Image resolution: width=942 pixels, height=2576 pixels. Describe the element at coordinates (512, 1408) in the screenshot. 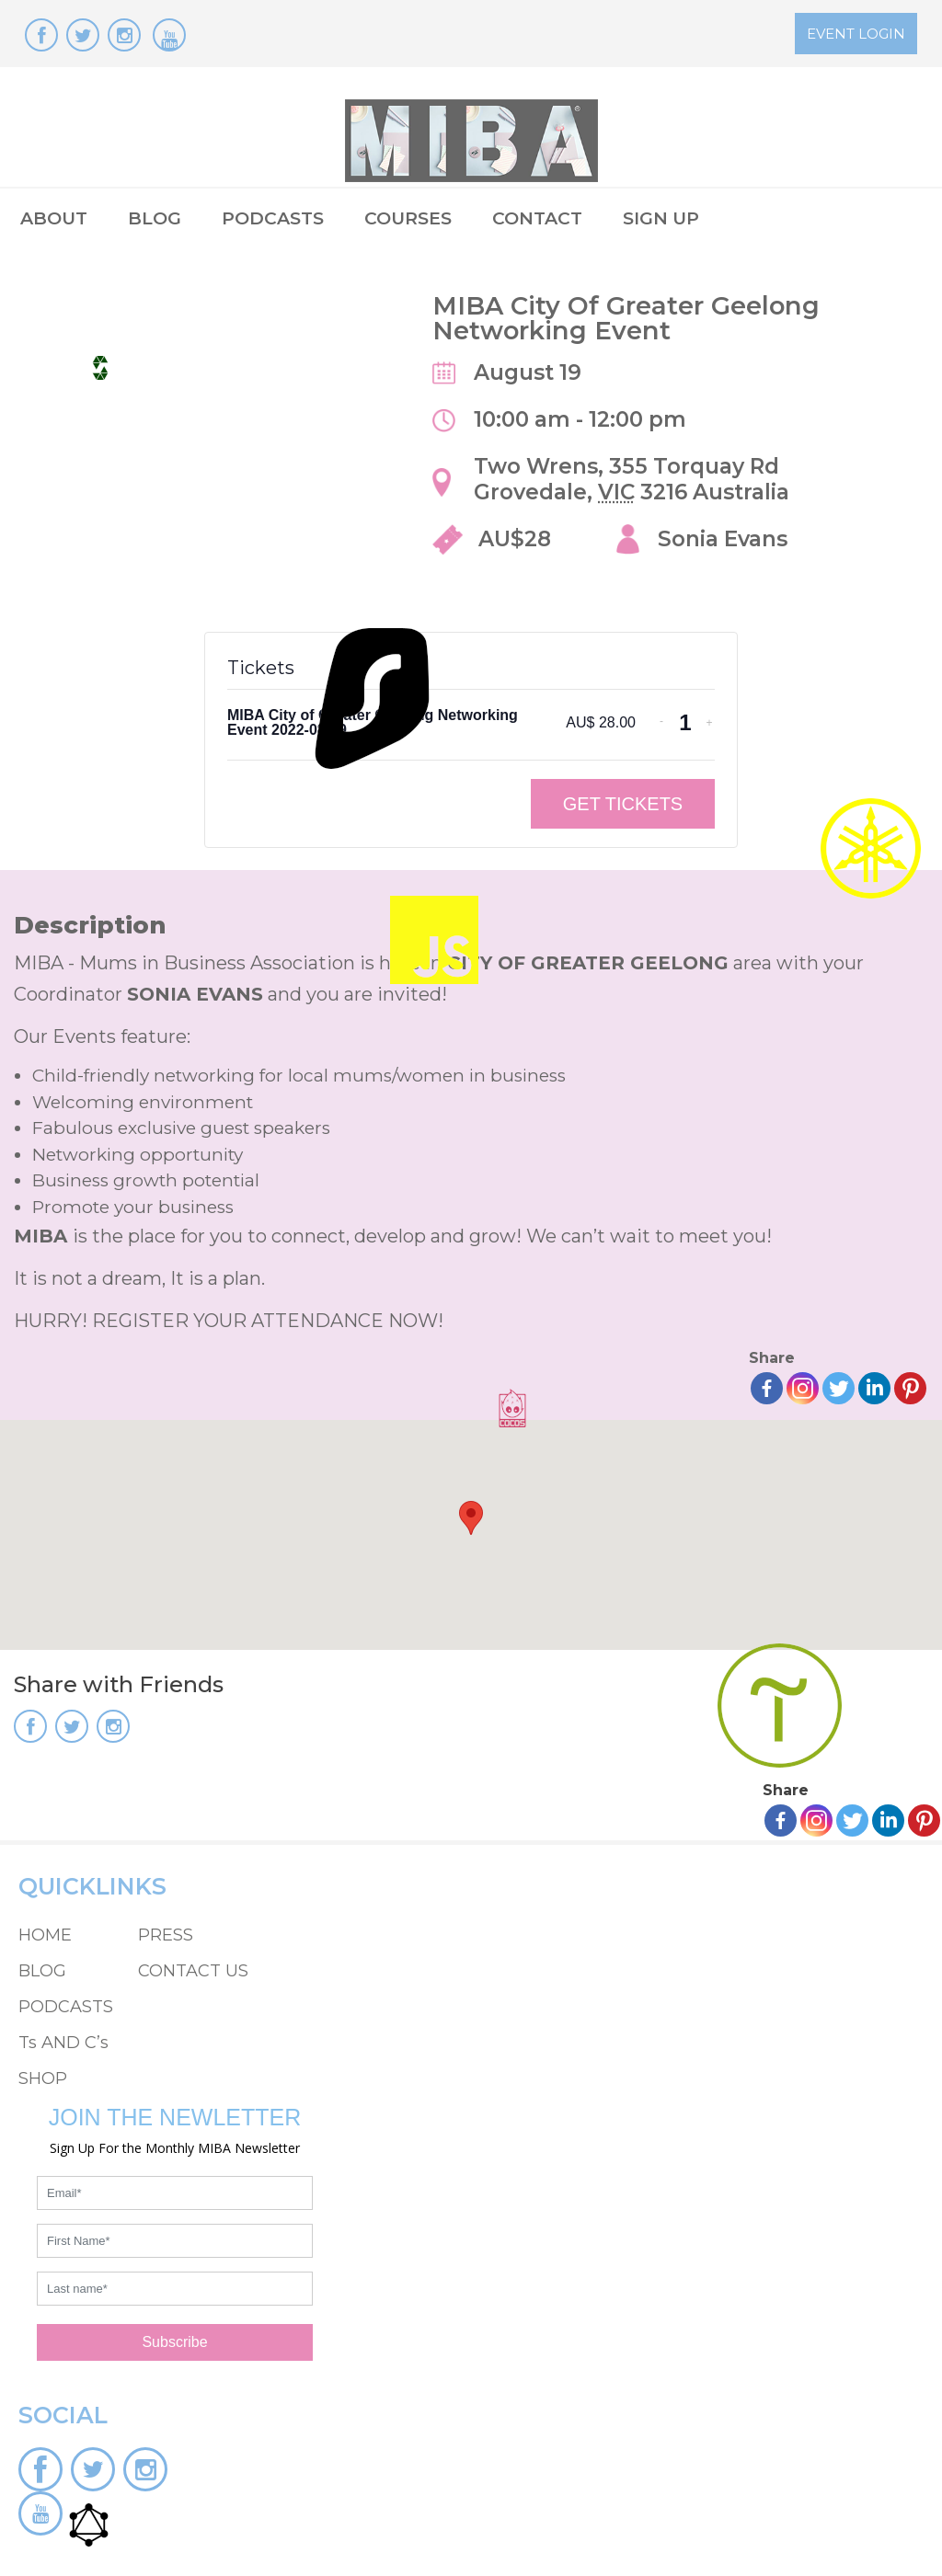

I see `cocos game engine logo` at that location.